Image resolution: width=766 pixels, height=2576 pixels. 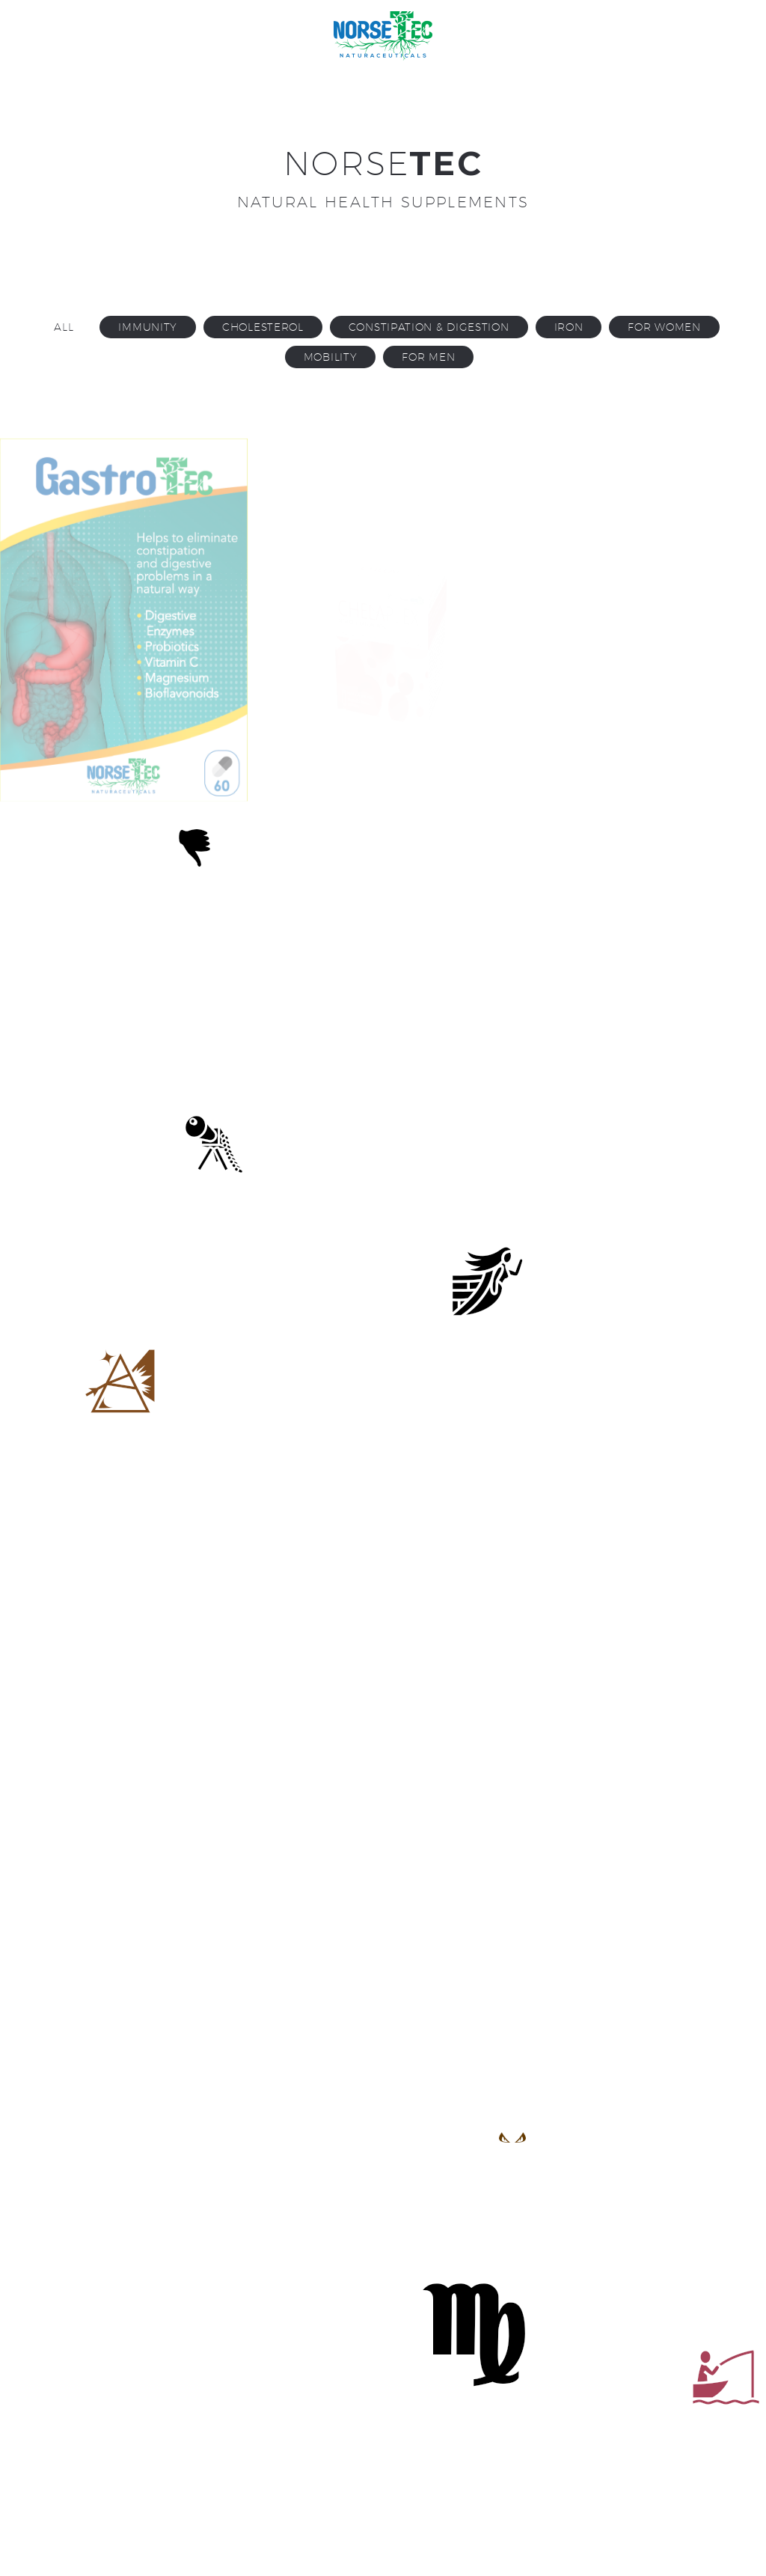 What do you see at coordinates (214, 1144) in the screenshot?
I see `select machine gun weapon in game` at bounding box center [214, 1144].